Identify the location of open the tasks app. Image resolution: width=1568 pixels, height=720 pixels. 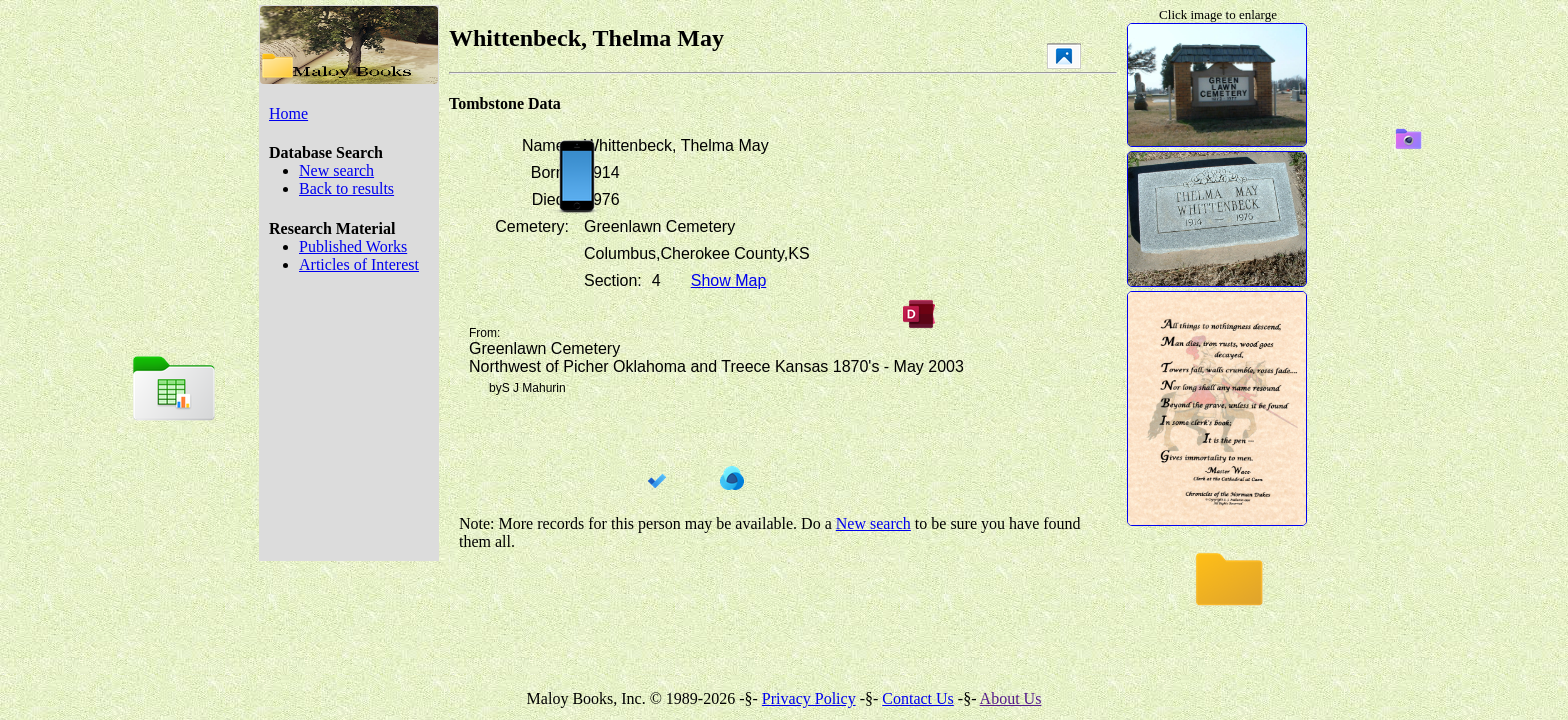
(657, 481).